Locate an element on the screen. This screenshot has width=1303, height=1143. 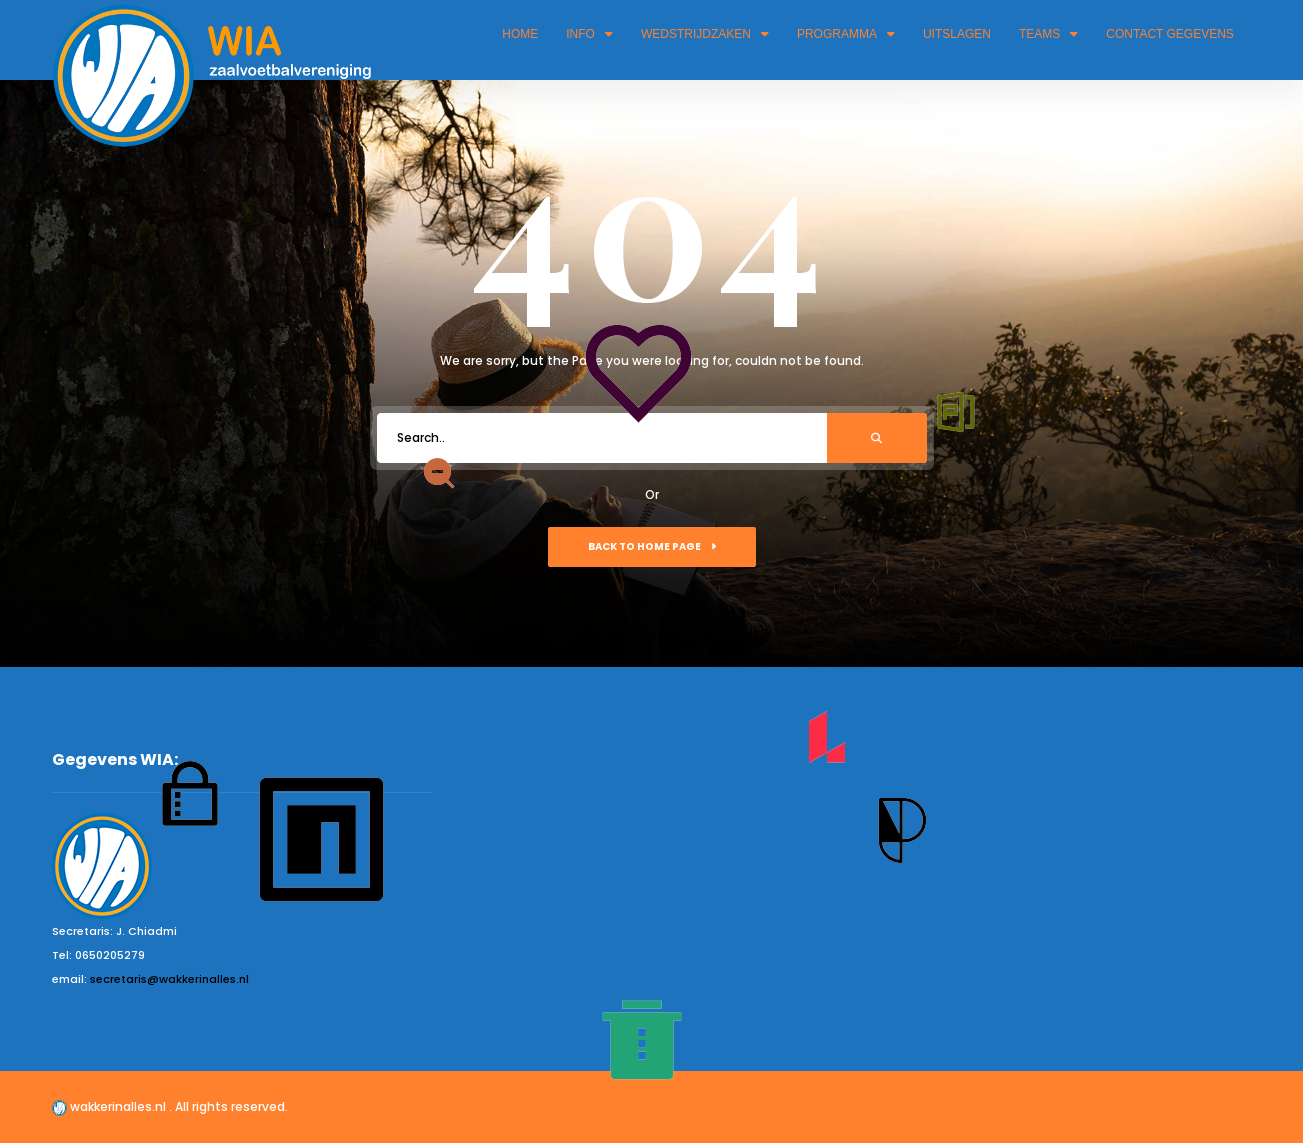
delete selected item is located at coordinates (642, 1040).